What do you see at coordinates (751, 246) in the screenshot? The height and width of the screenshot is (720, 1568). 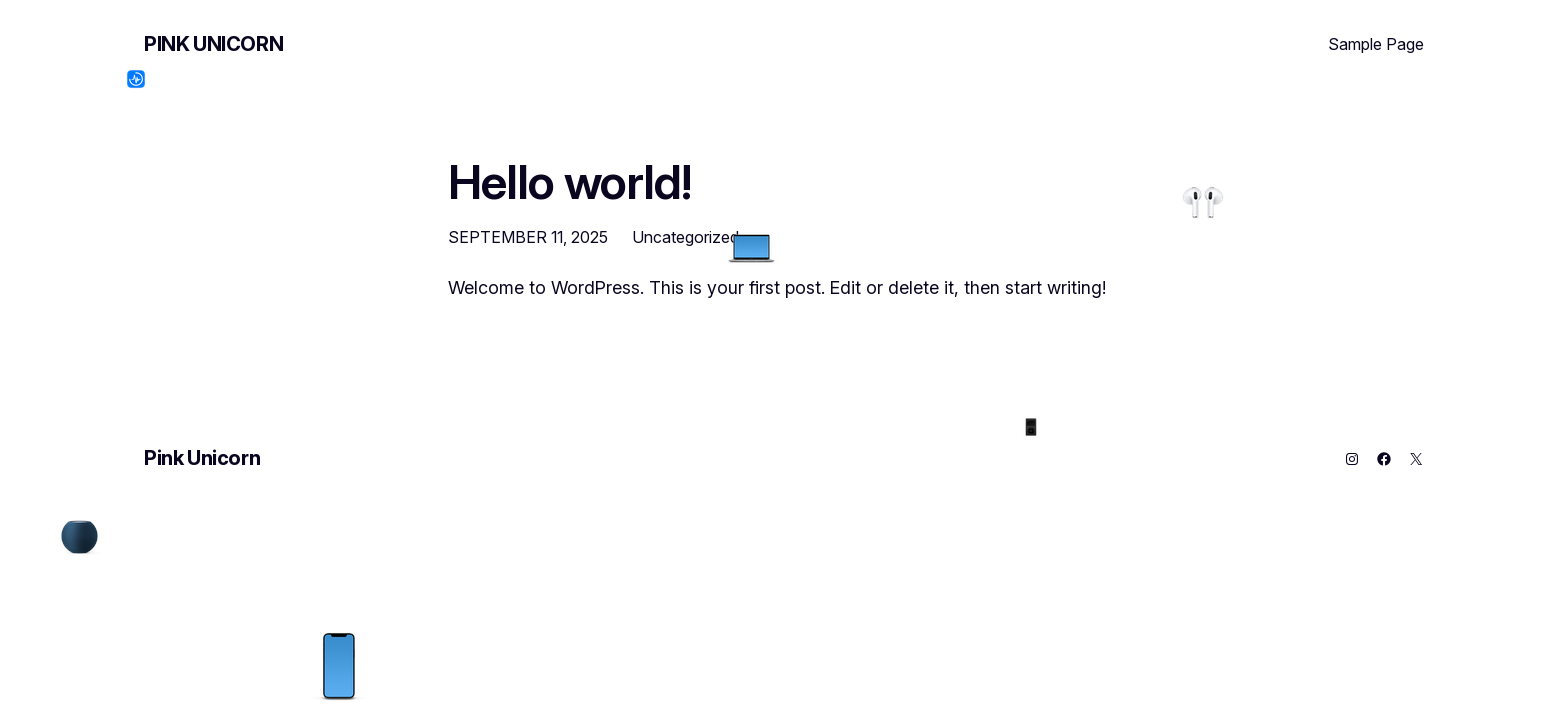 I see `macbook pro 15-inch device icon` at bounding box center [751, 246].